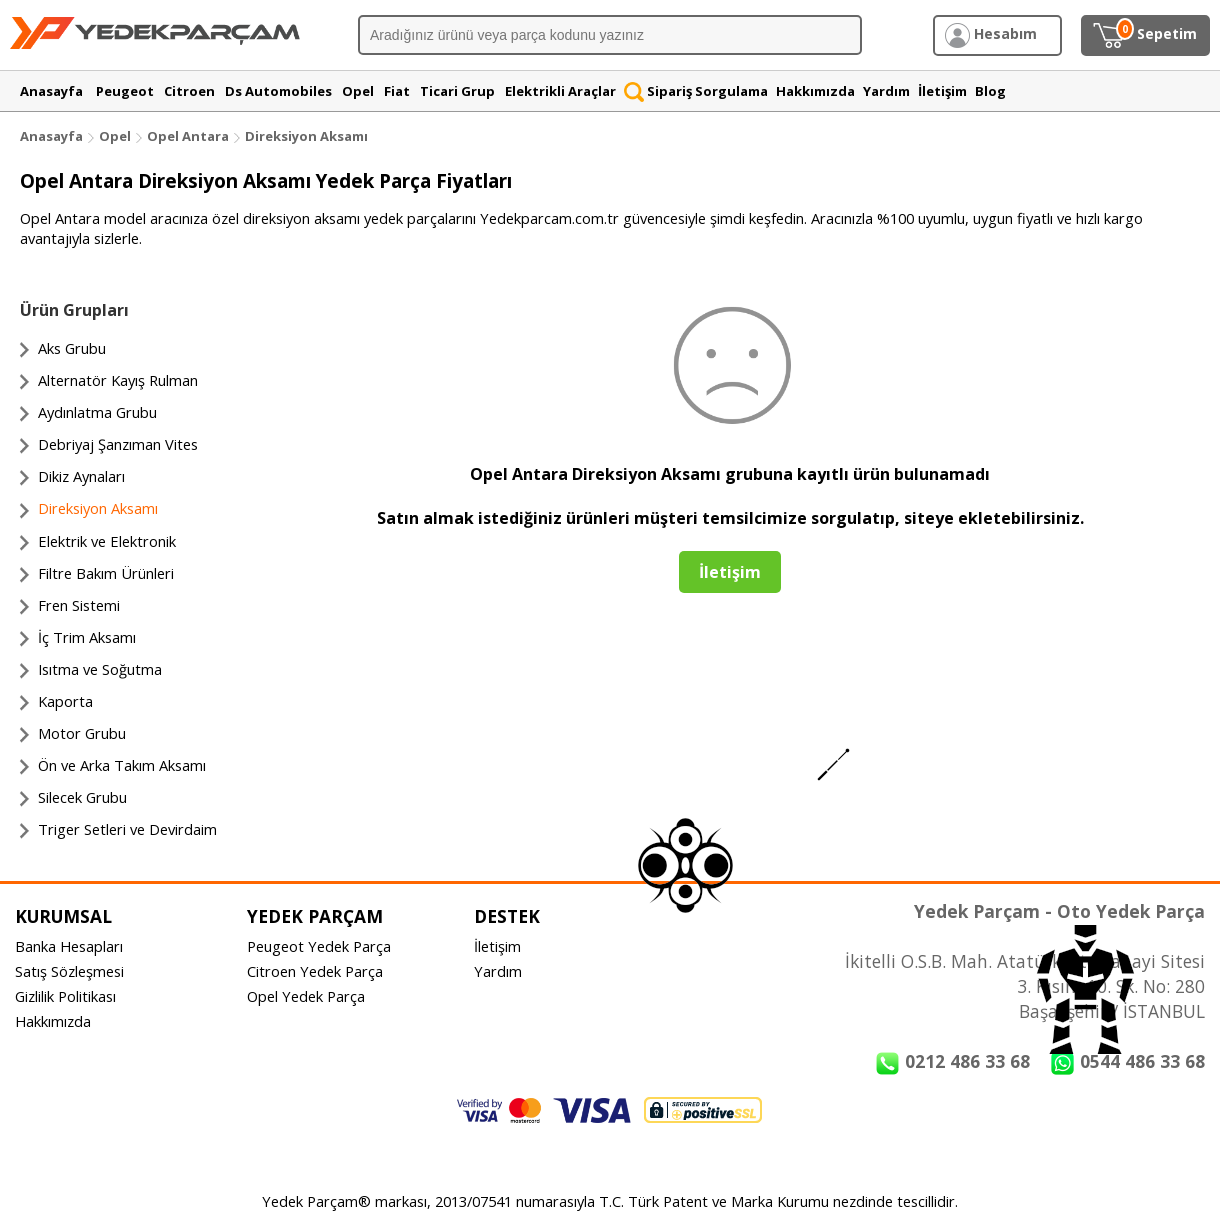 Image resolution: width=1220 pixels, height=1225 pixels. What do you see at coordinates (1085, 989) in the screenshot?
I see `select battle mech unit in game` at bounding box center [1085, 989].